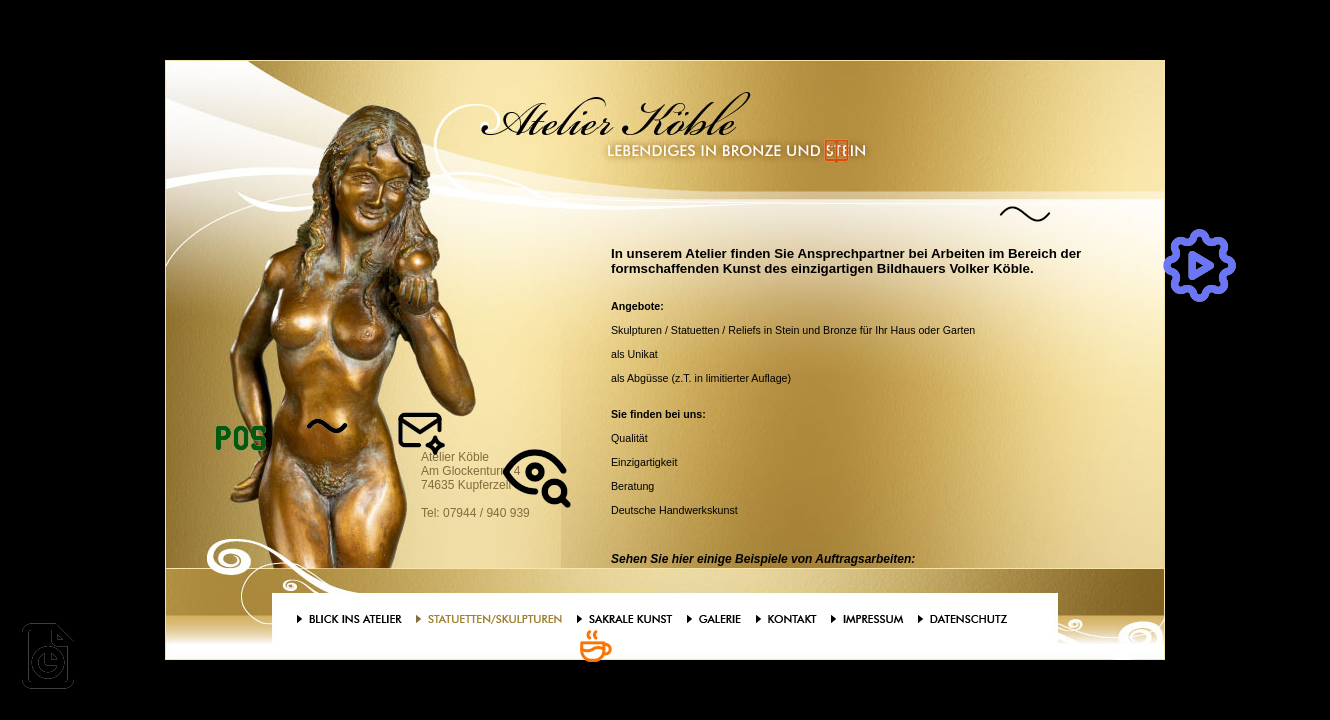 The width and height of the screenshot is (1330, 720). Describe the element at coordinates (836, 151) in the screenshot. I see `access vocabulary or dictionary features` at that location.